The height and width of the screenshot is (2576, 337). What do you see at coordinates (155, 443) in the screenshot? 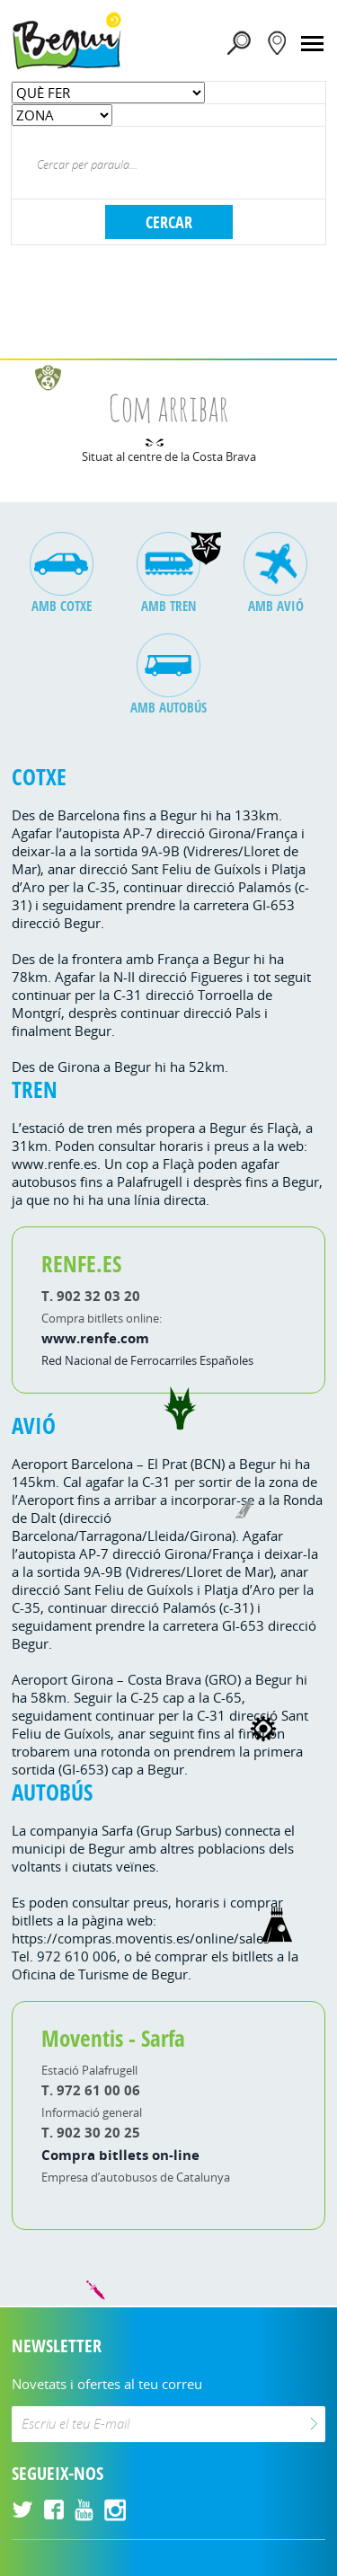
I see `indicates an angry or hostile character state` at bounding box center [155, 443].